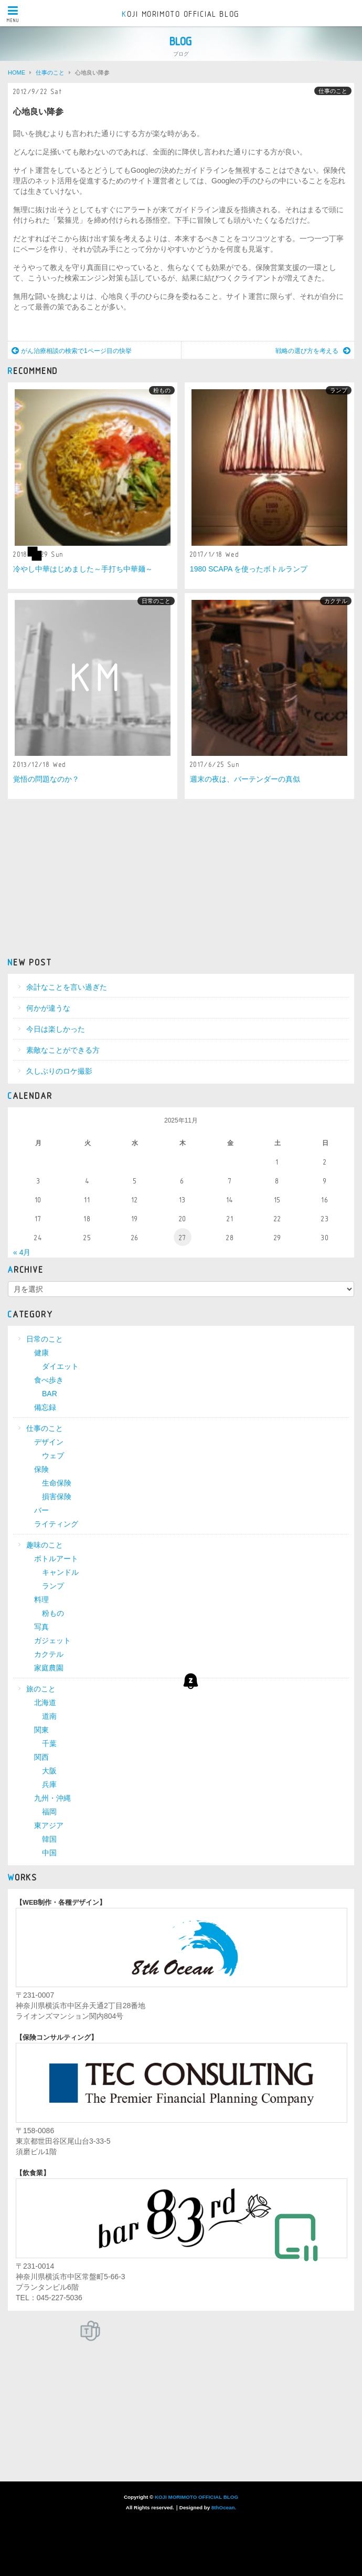  I want to click on pause media playback on iPad, so click(295, 2236).